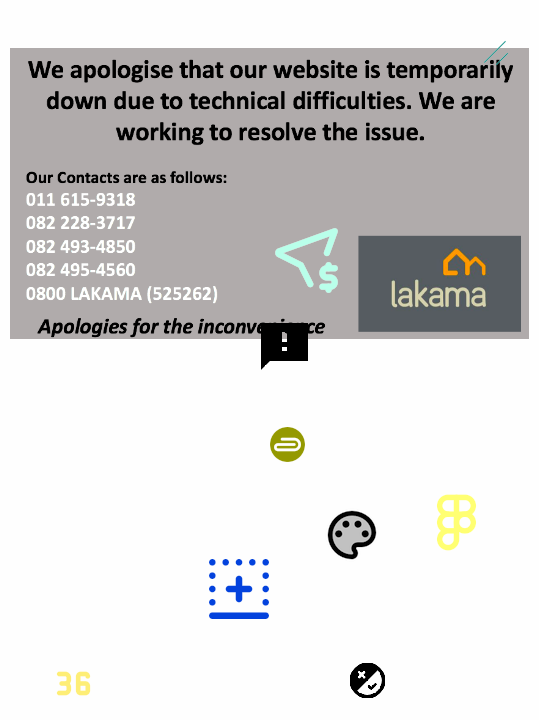 This screenshot has width=539, height=720. Describe the element at coordinates (239, 589) in the screenshot. I see `add a bottom border to selected cells or elements` at that location.